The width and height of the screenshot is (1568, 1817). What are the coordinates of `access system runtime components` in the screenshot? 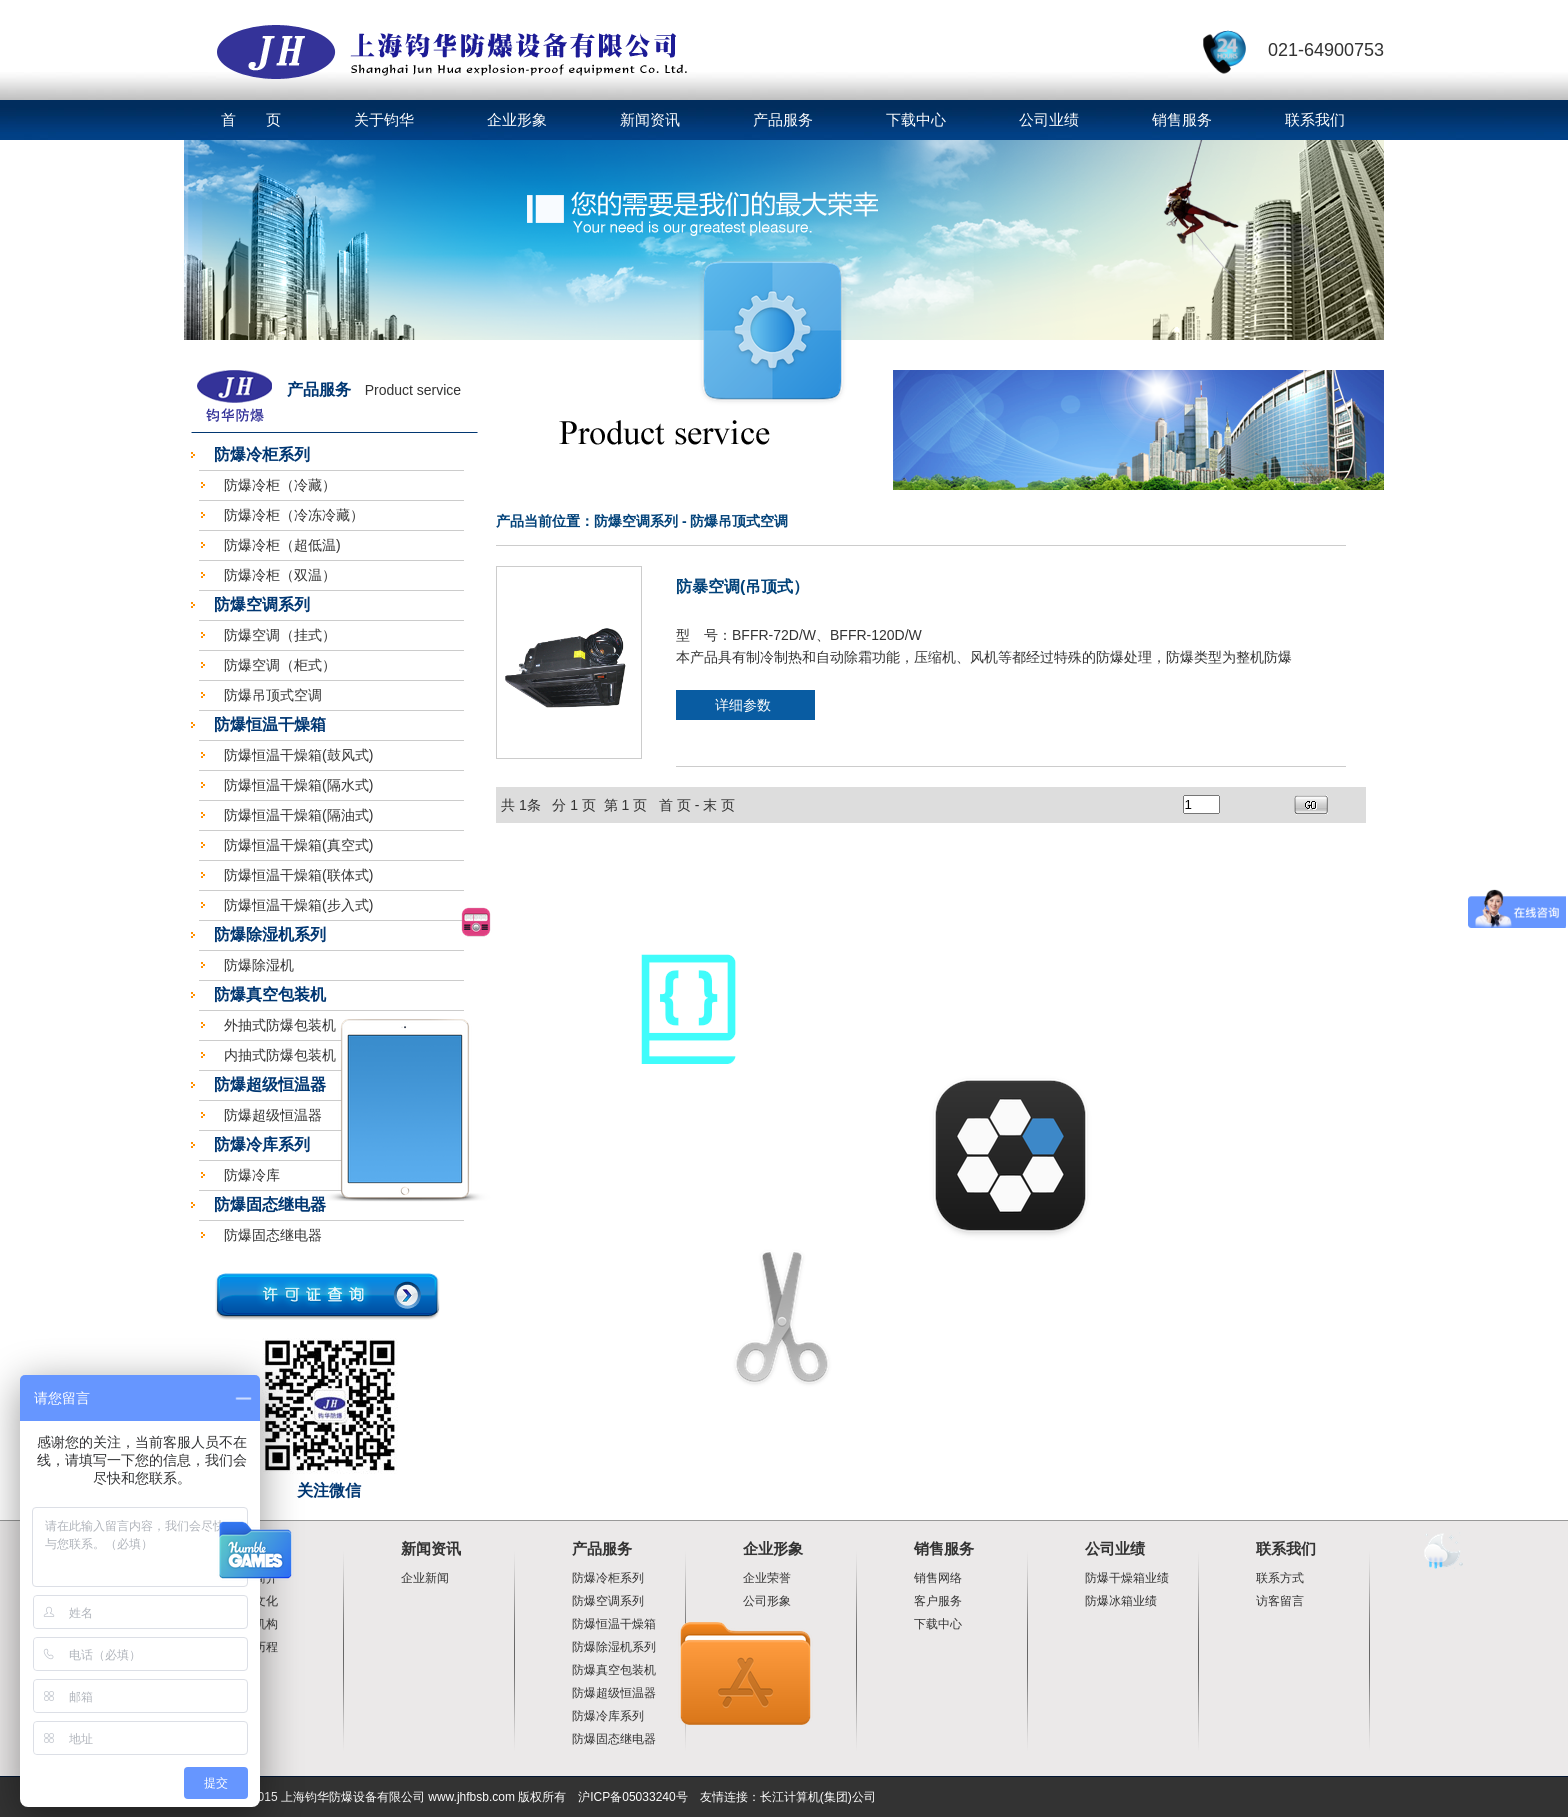 It's located at (772, 330).